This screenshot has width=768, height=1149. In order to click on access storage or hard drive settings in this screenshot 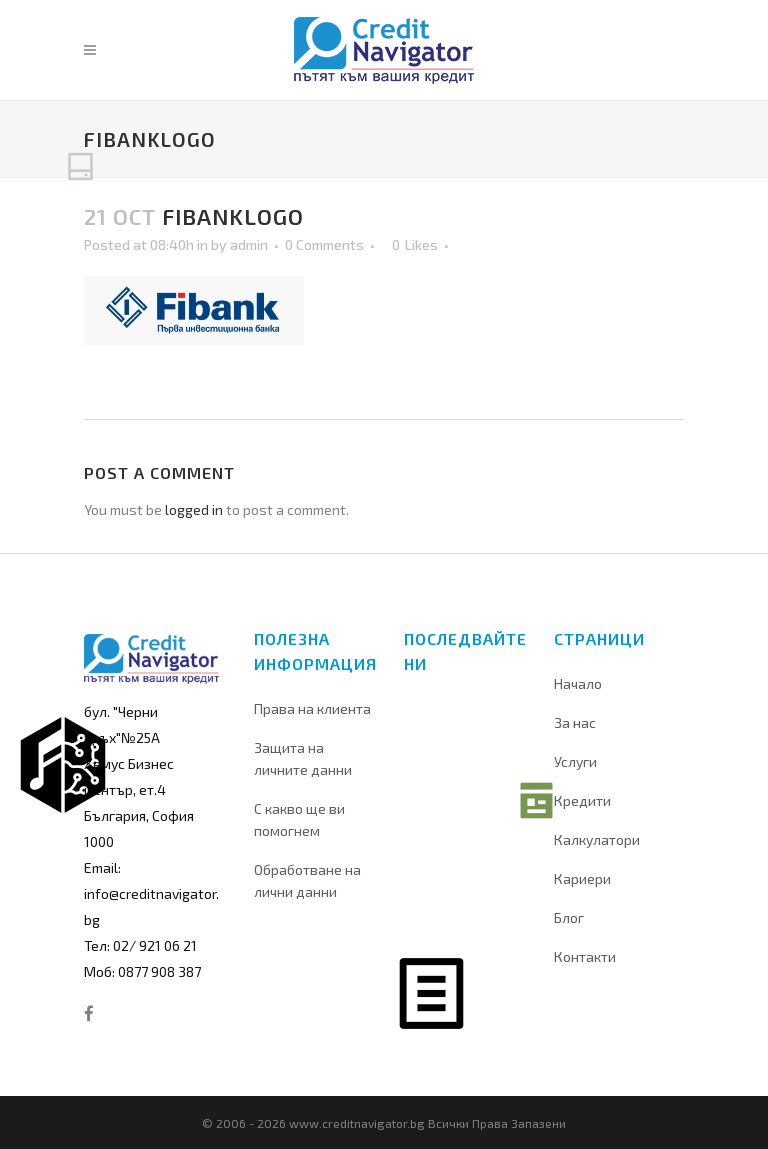, I will do `click(80, 166)`.